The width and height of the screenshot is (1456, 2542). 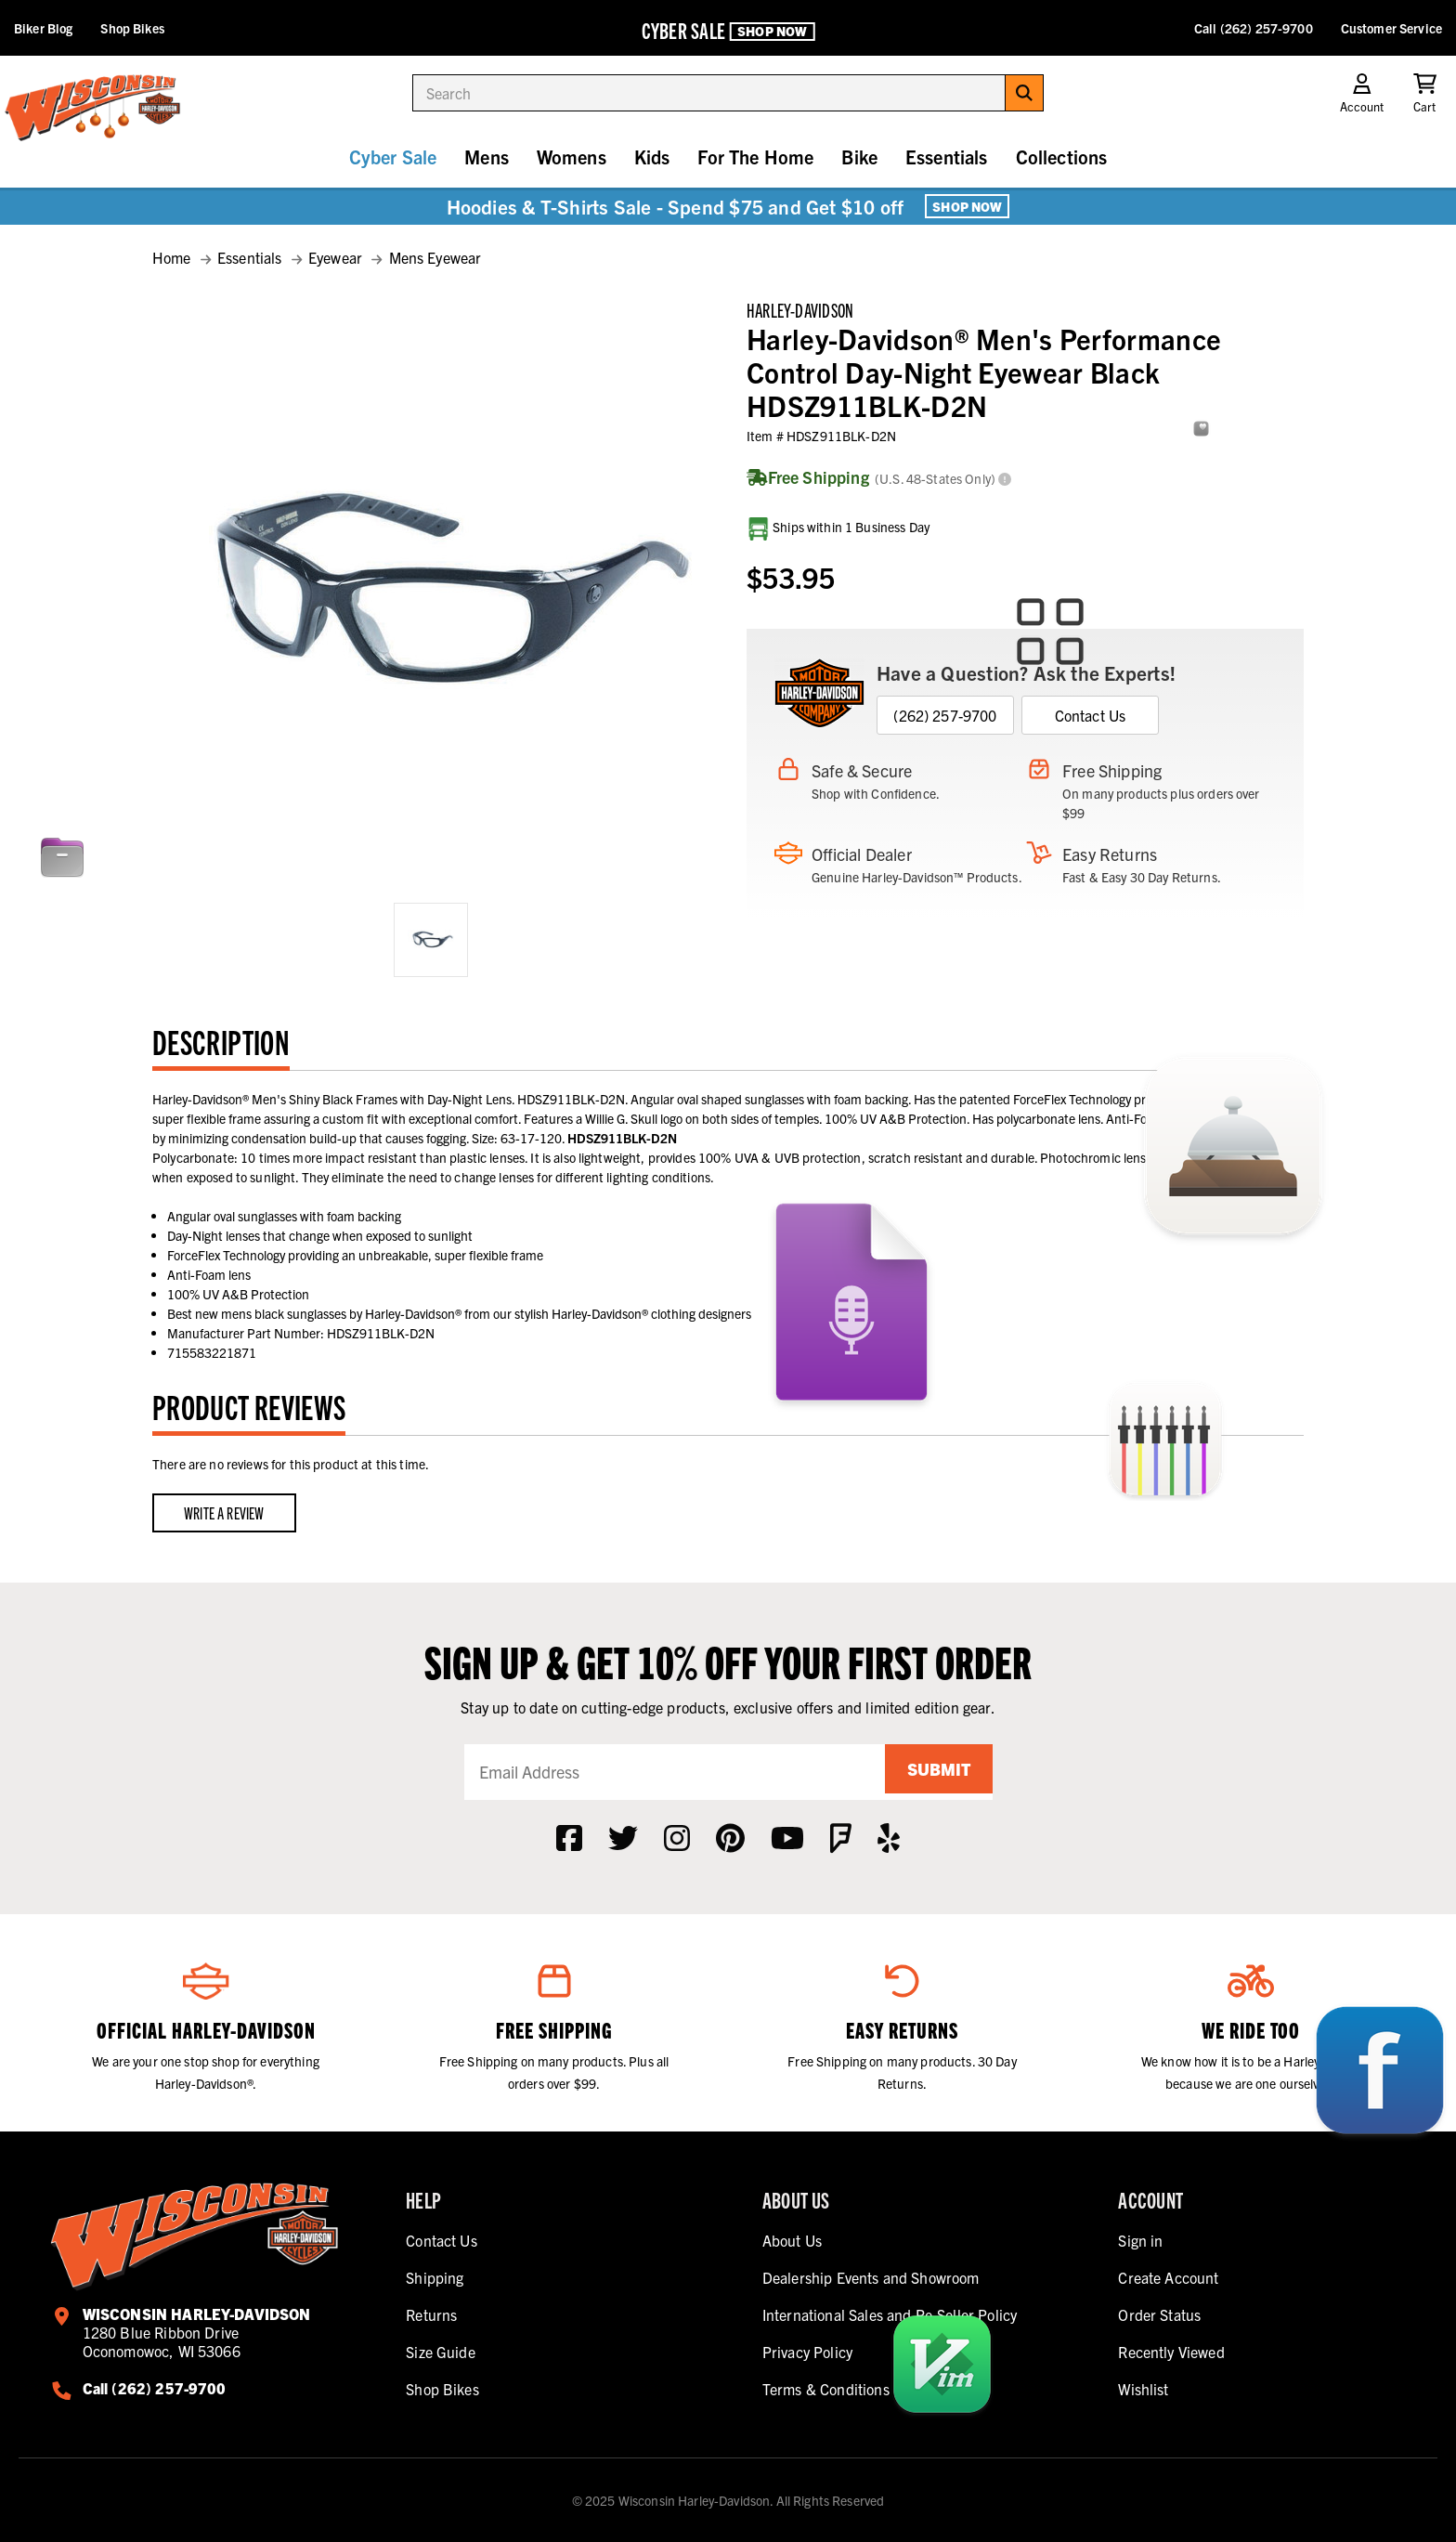 I want to click on view all applications, so click(x=1050, y=632).